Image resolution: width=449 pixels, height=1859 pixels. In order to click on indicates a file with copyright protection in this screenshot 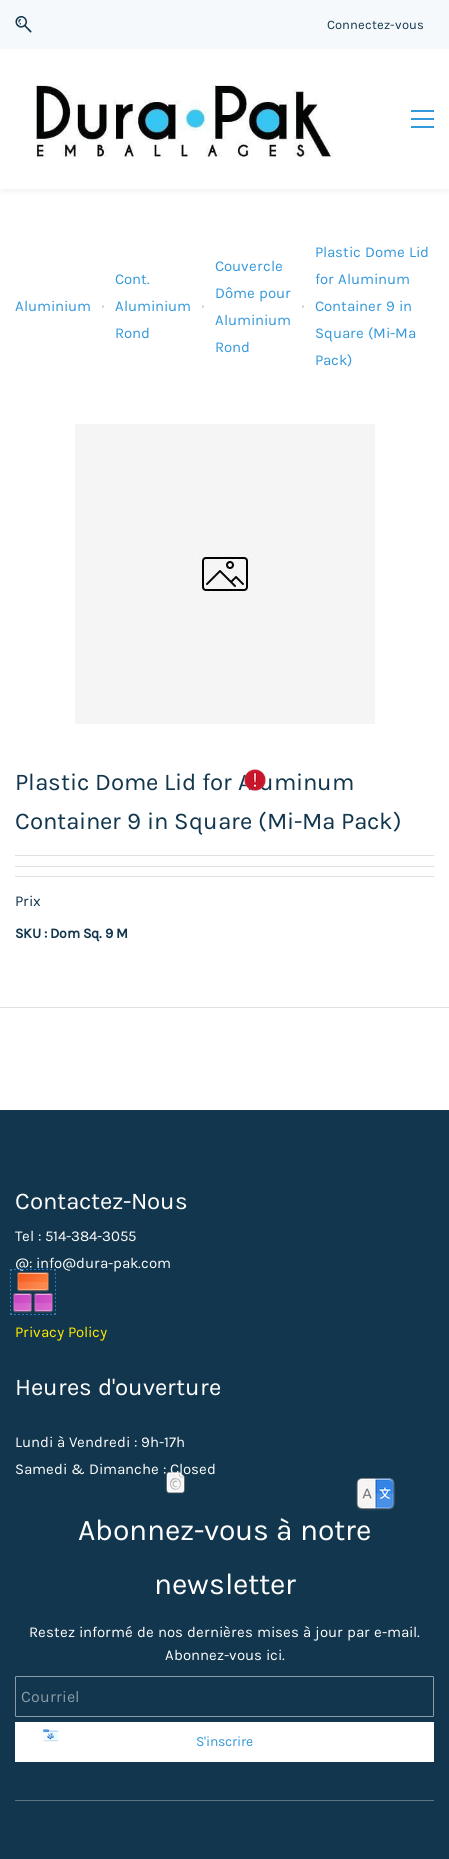, I will do `click(175, 1482)`.